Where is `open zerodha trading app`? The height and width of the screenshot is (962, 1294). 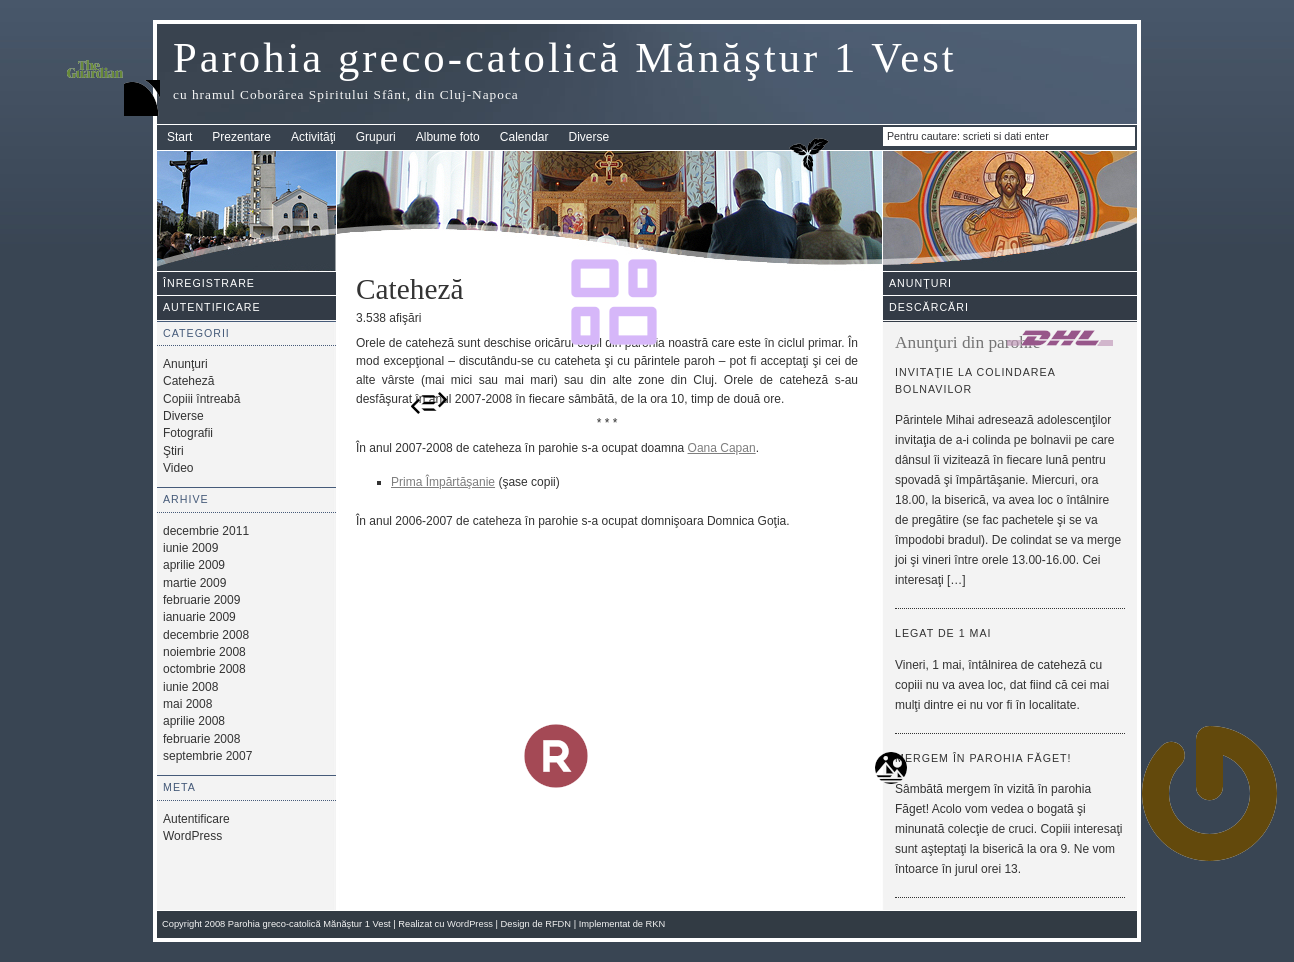 open zerodha trading app is located at coordinates (142, 98).